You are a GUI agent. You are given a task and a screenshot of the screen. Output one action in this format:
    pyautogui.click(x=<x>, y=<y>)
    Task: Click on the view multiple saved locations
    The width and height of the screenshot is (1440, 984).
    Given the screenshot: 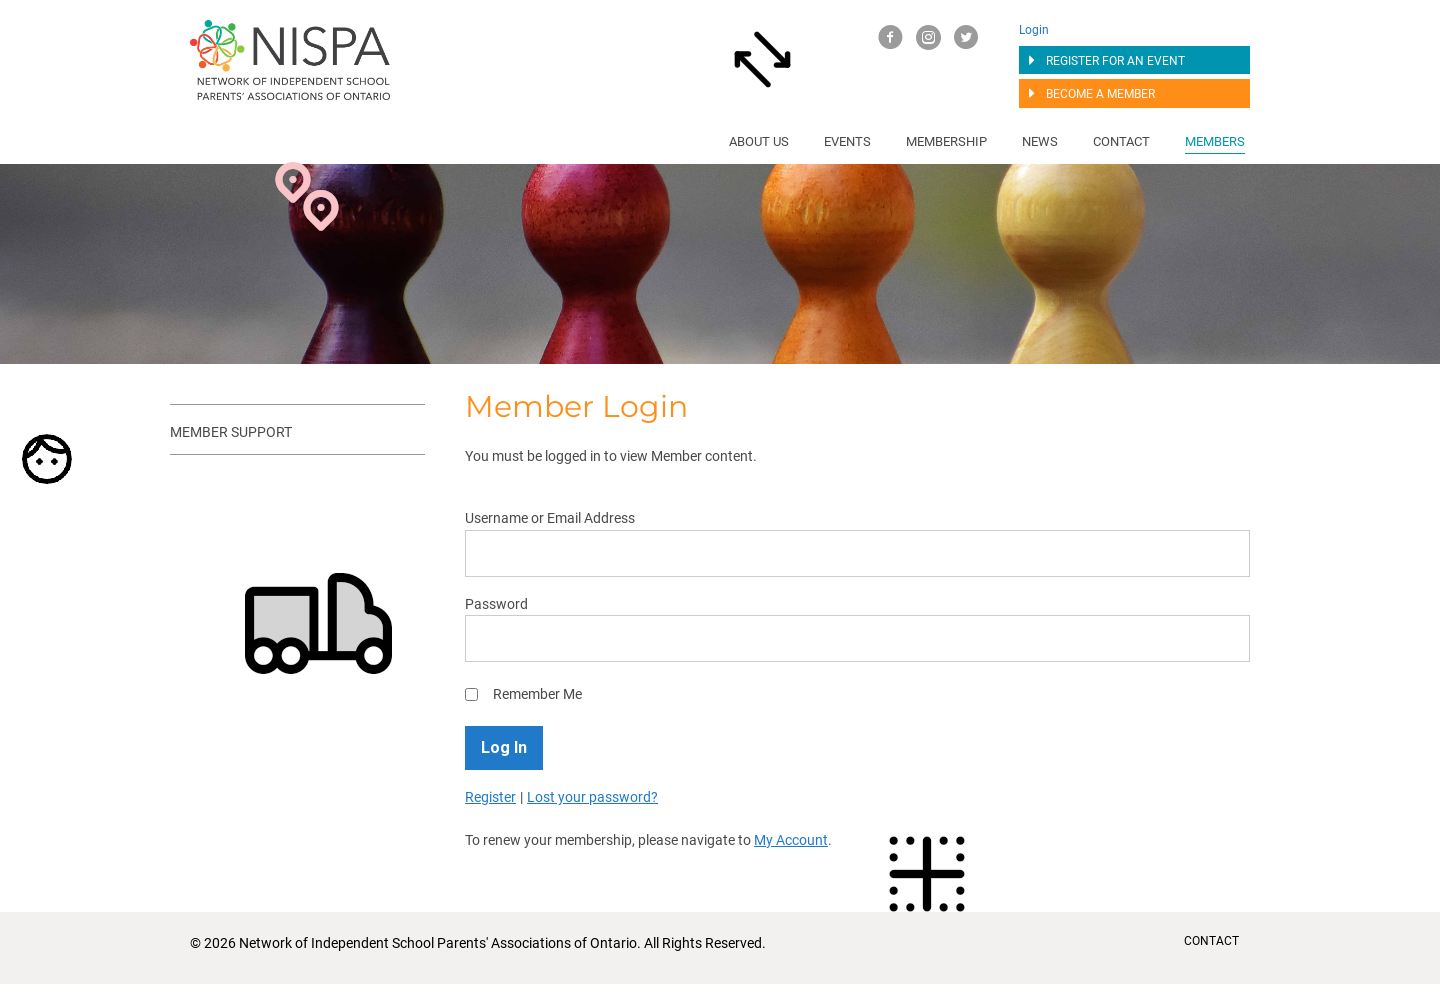 What is the action you would take?
    pyautogui.click(x=307, y=197)
    